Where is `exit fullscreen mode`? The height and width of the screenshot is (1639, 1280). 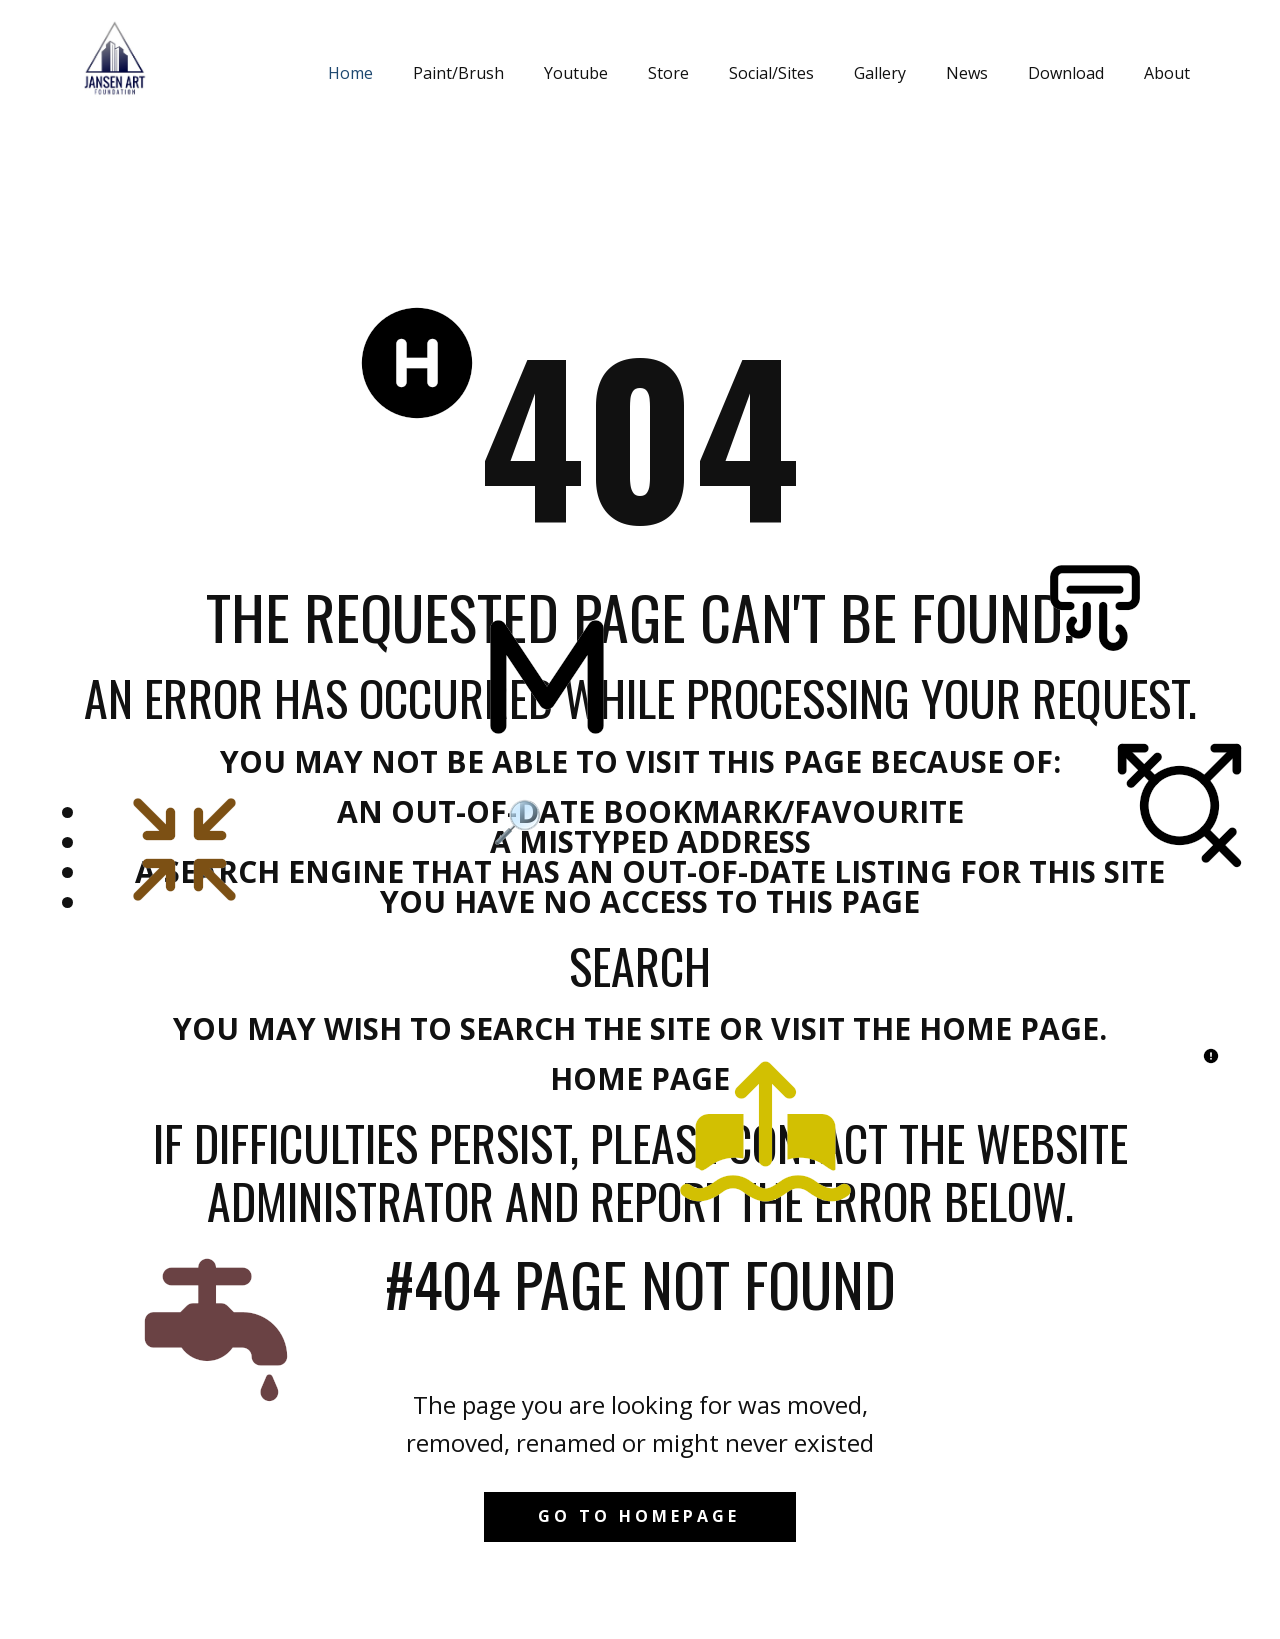
exit fullscreen mode is located at coordinates (184, 849).